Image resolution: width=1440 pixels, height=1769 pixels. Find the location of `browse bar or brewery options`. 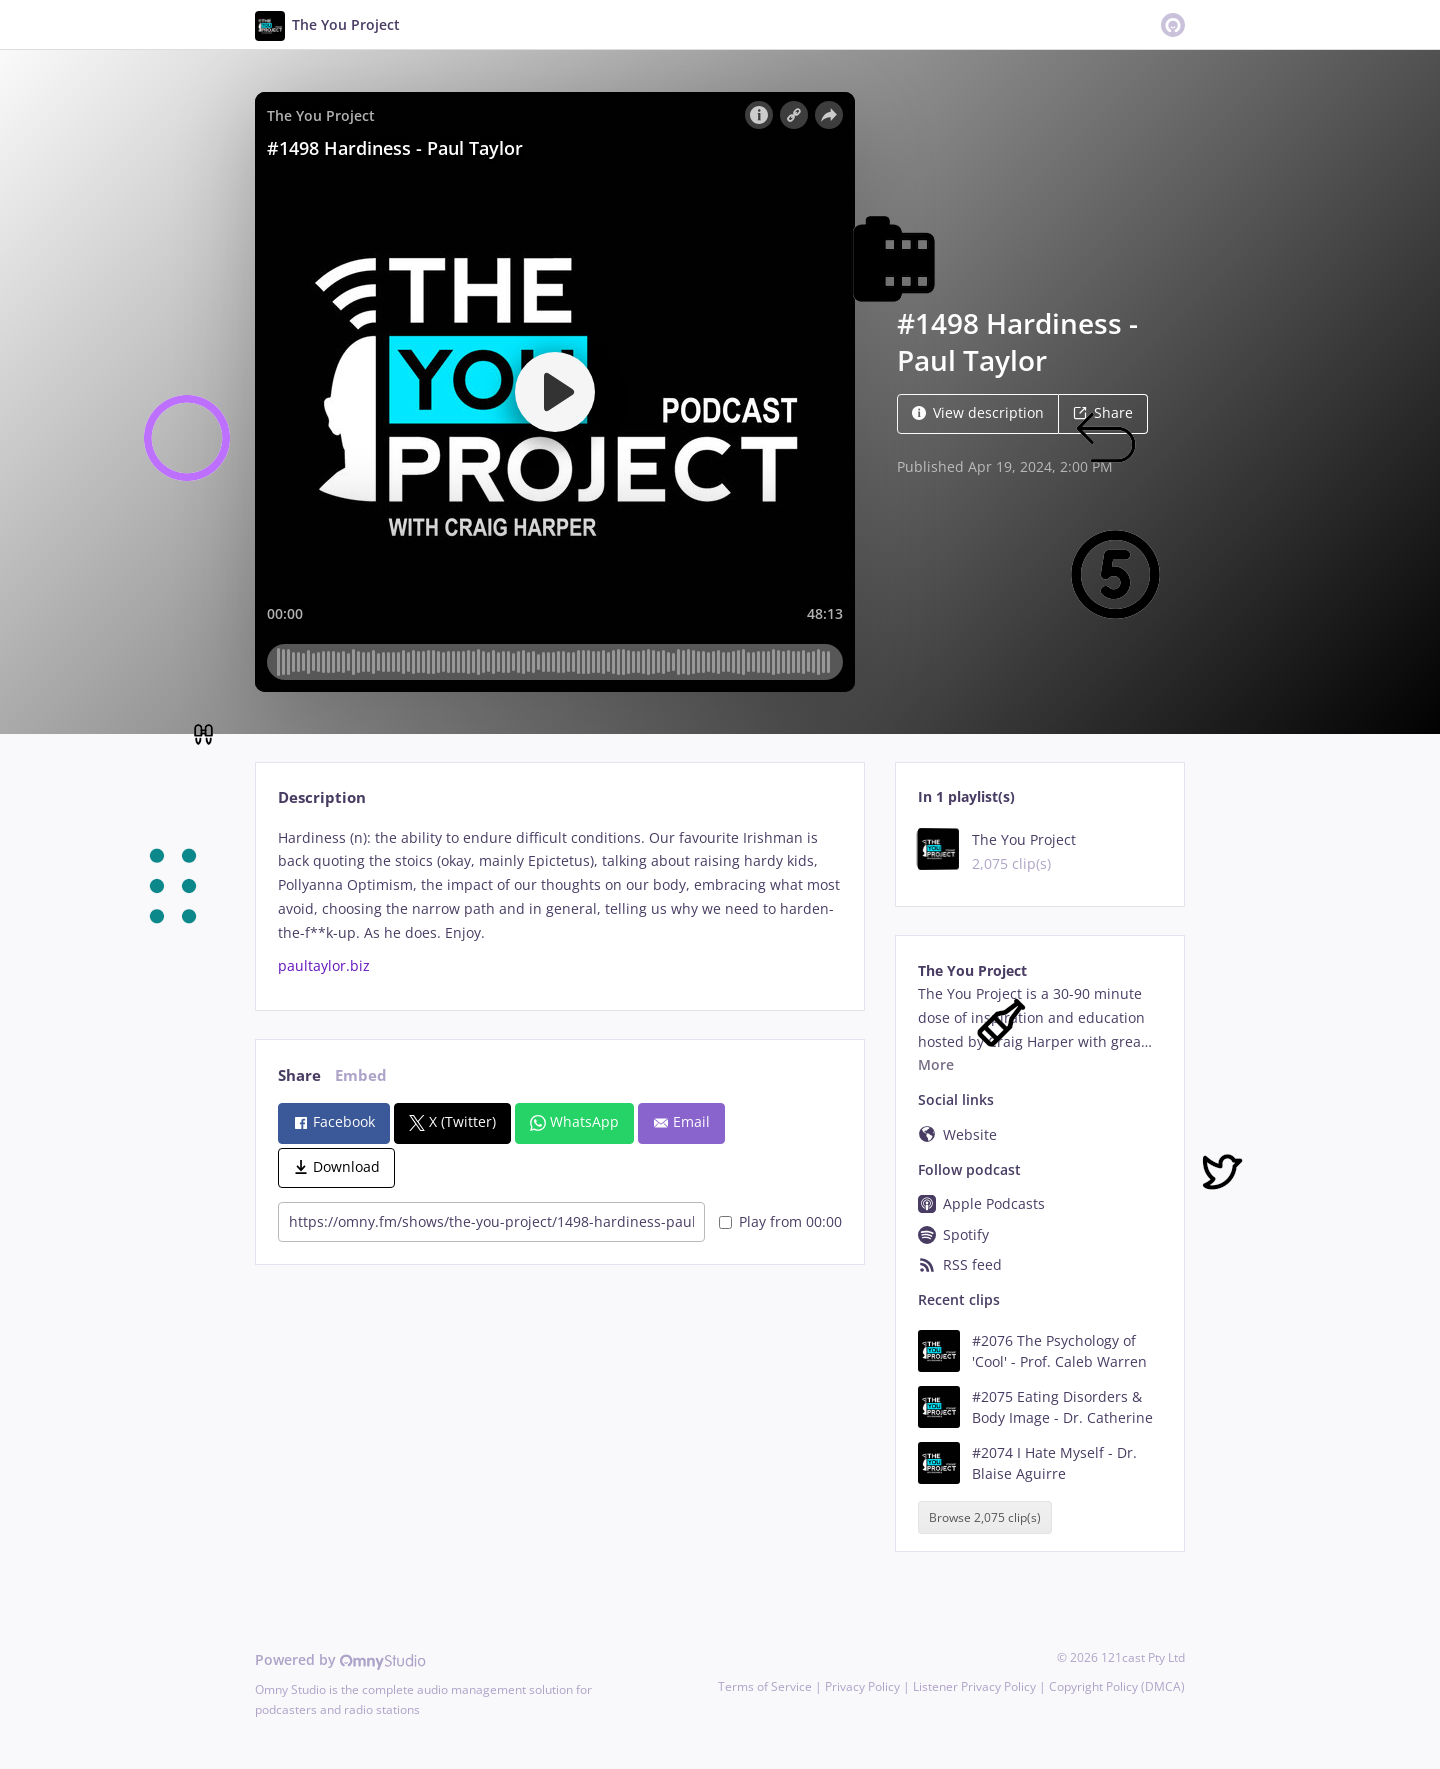

browse bar or brewery options is located at coordinates (1000, 1023).